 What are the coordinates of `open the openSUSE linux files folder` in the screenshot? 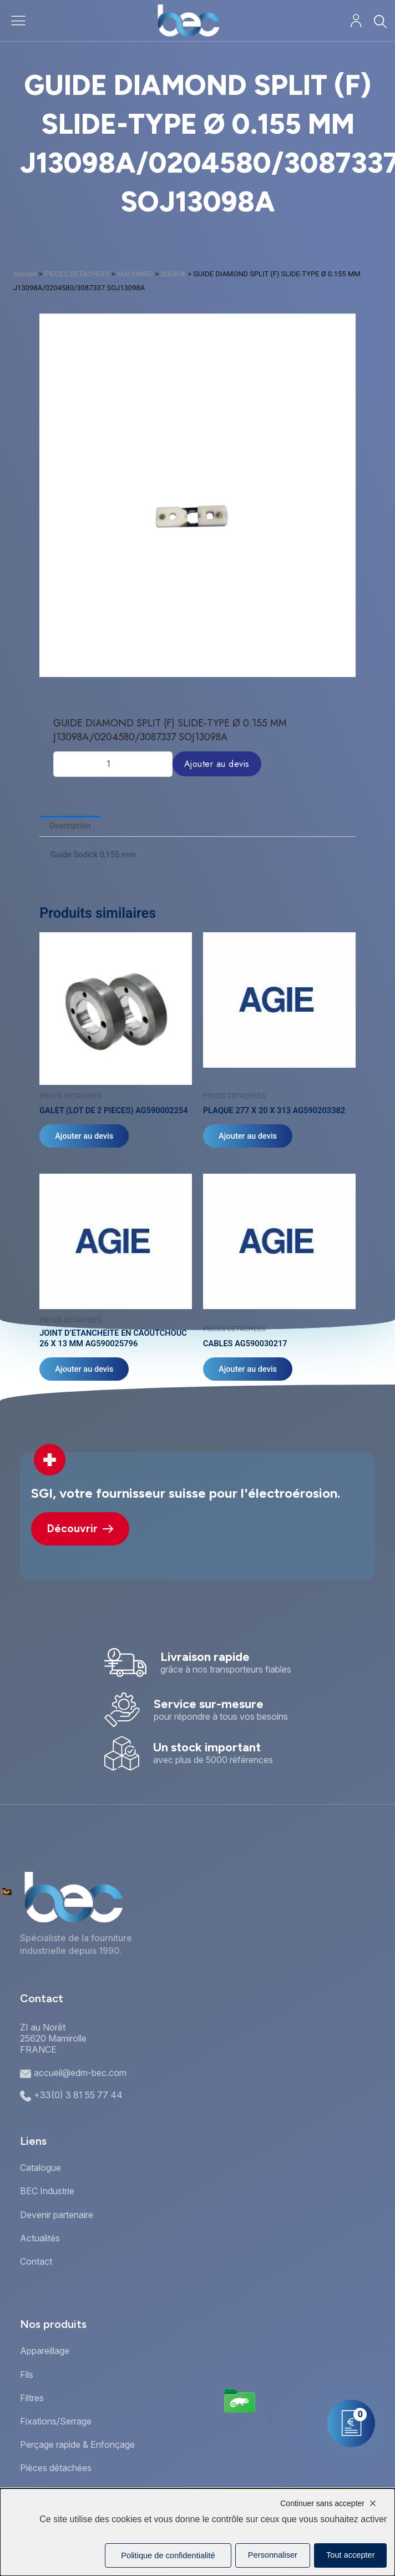 It's located at (239, 2401).